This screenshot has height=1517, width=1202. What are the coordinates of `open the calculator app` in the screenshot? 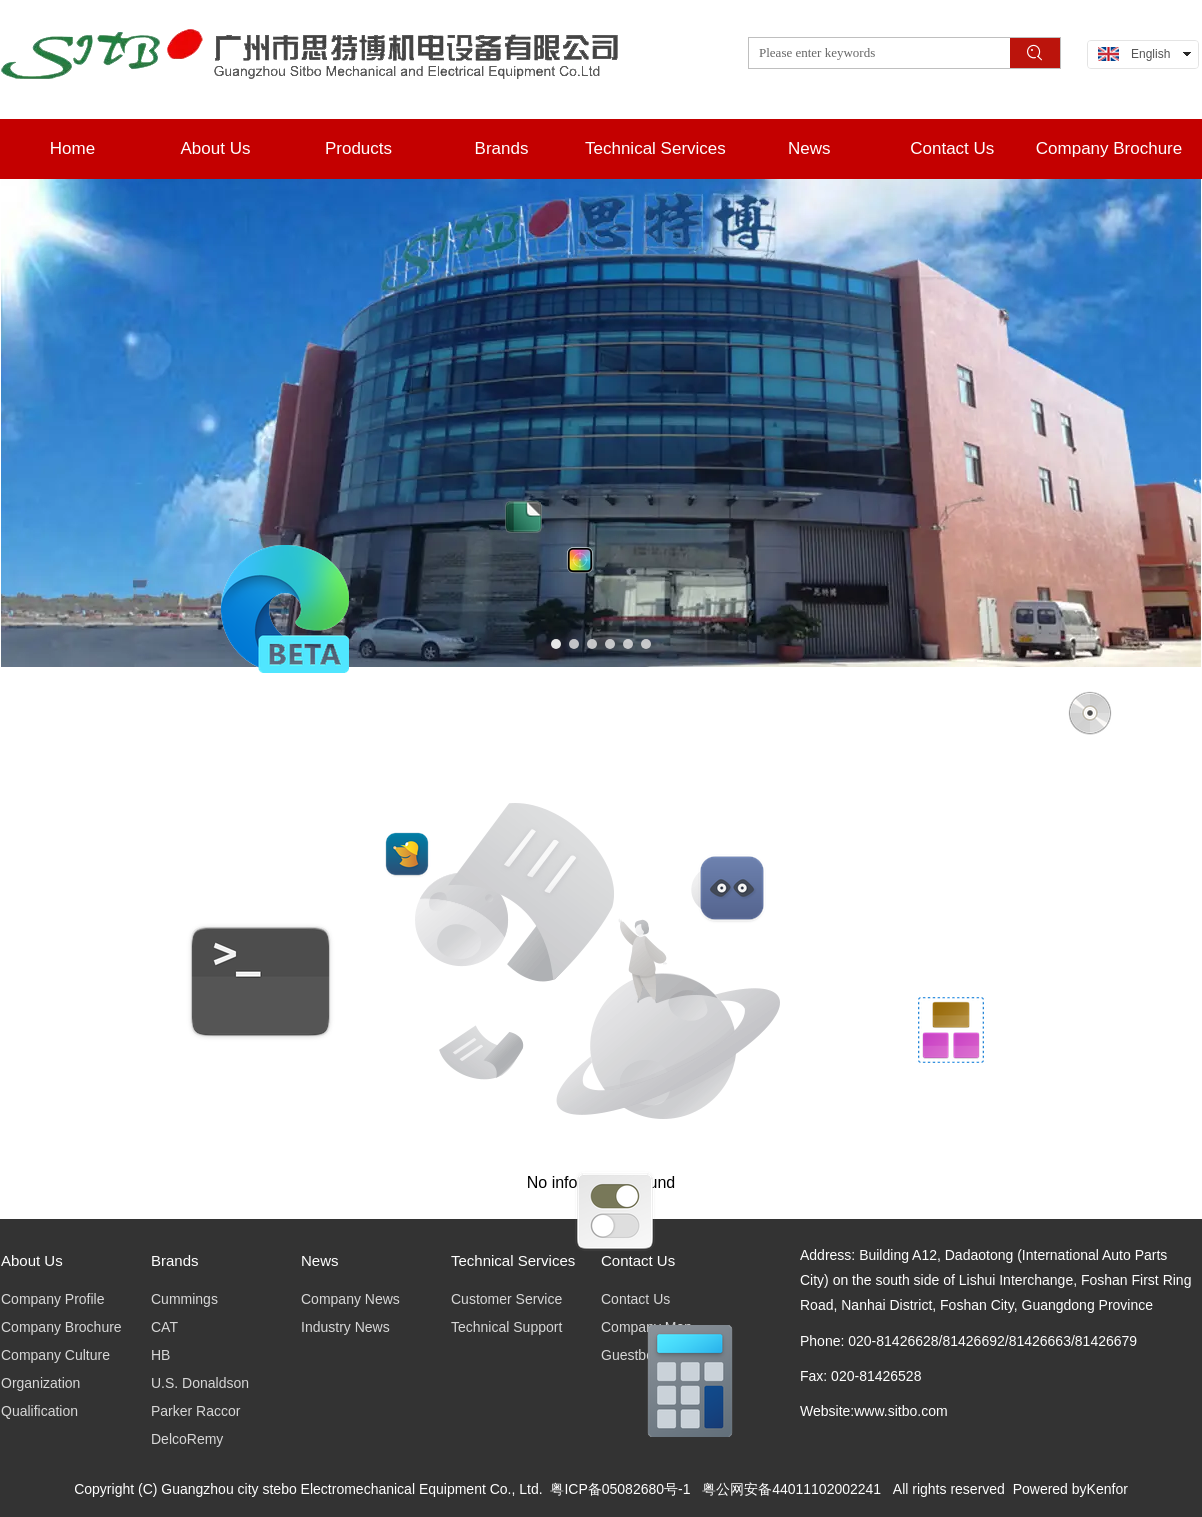 It's located at (690, 1381).